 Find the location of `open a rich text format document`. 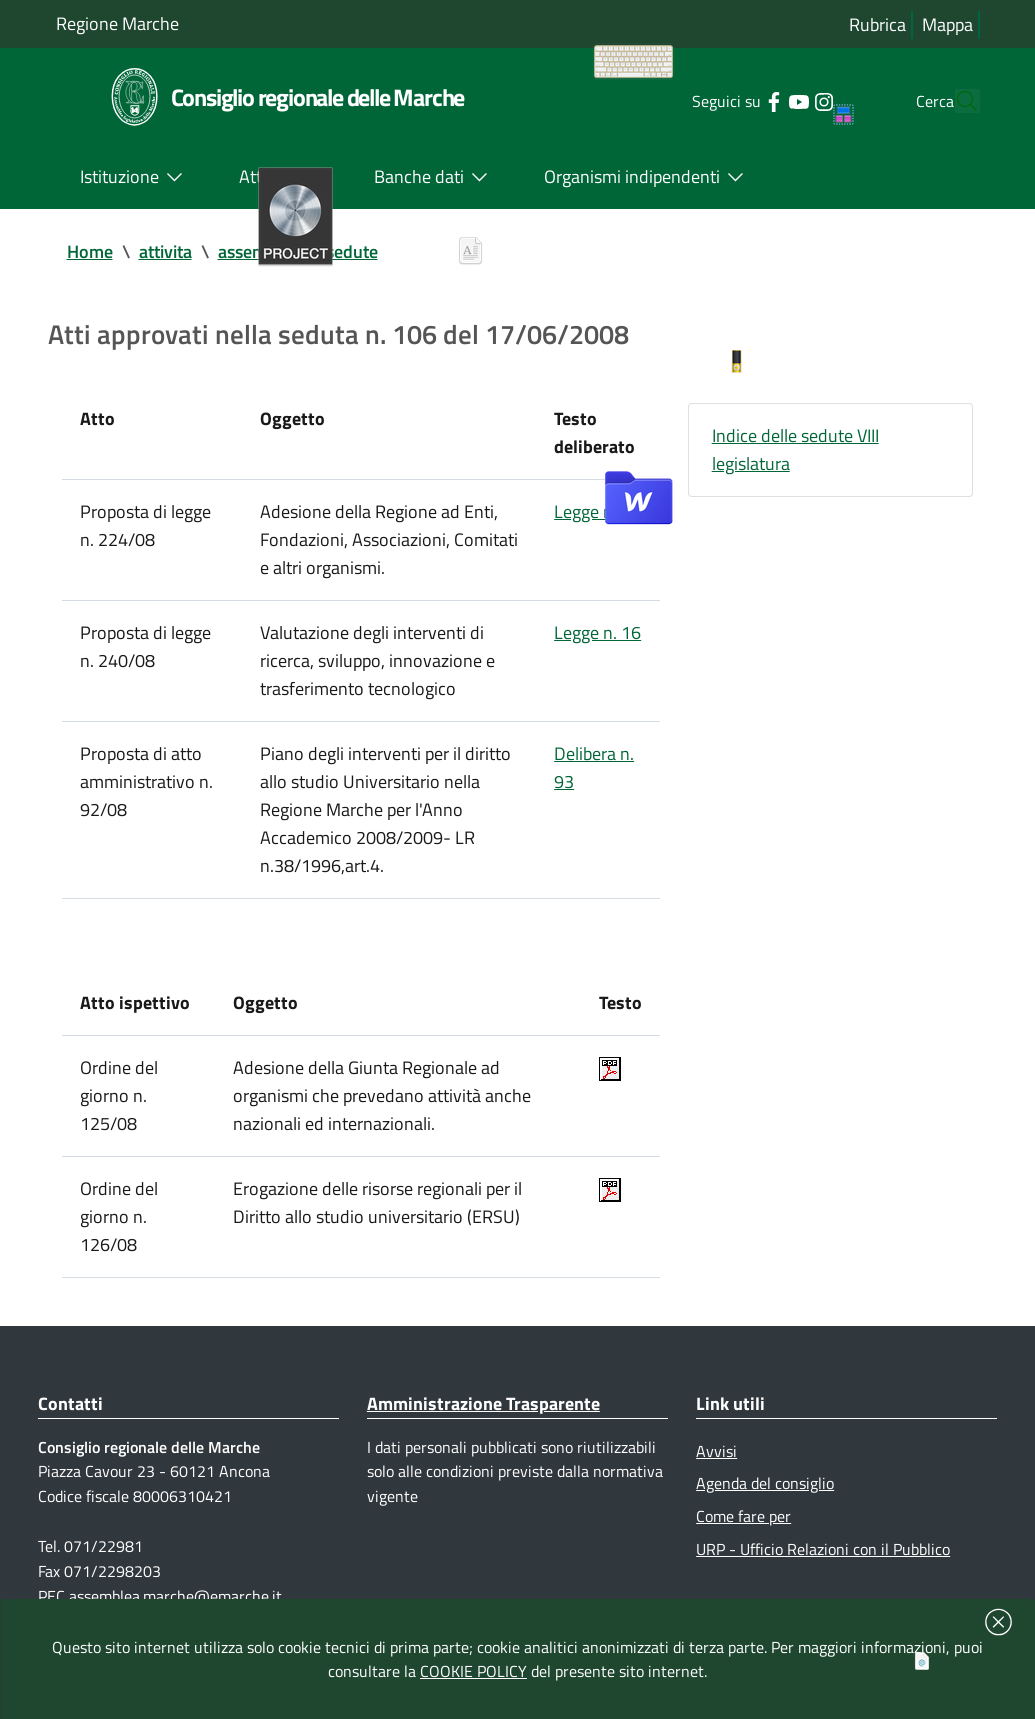

open a rich text format document is located at coordinates (470, 250).